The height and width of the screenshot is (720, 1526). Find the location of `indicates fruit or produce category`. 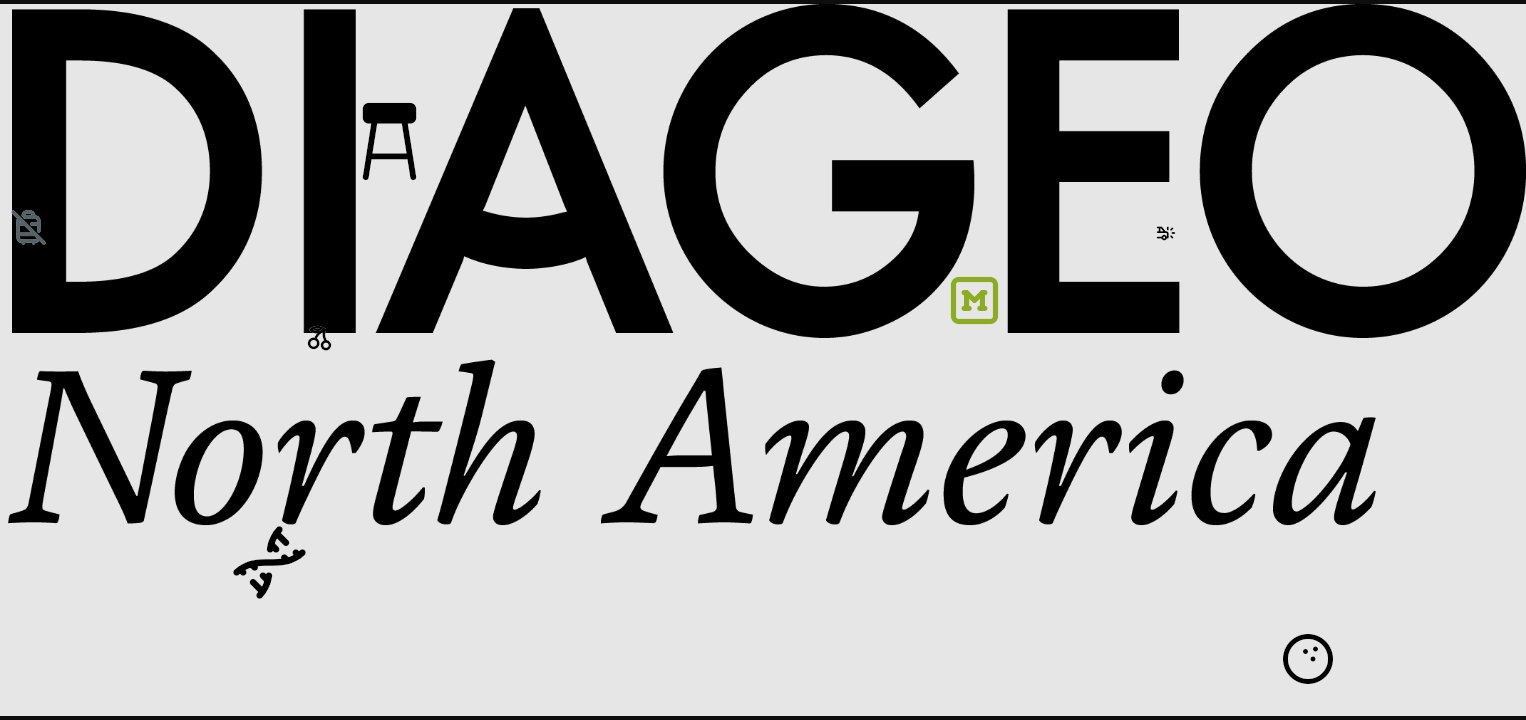

indicates fruit or produce category is located at coordinates (319, 337).